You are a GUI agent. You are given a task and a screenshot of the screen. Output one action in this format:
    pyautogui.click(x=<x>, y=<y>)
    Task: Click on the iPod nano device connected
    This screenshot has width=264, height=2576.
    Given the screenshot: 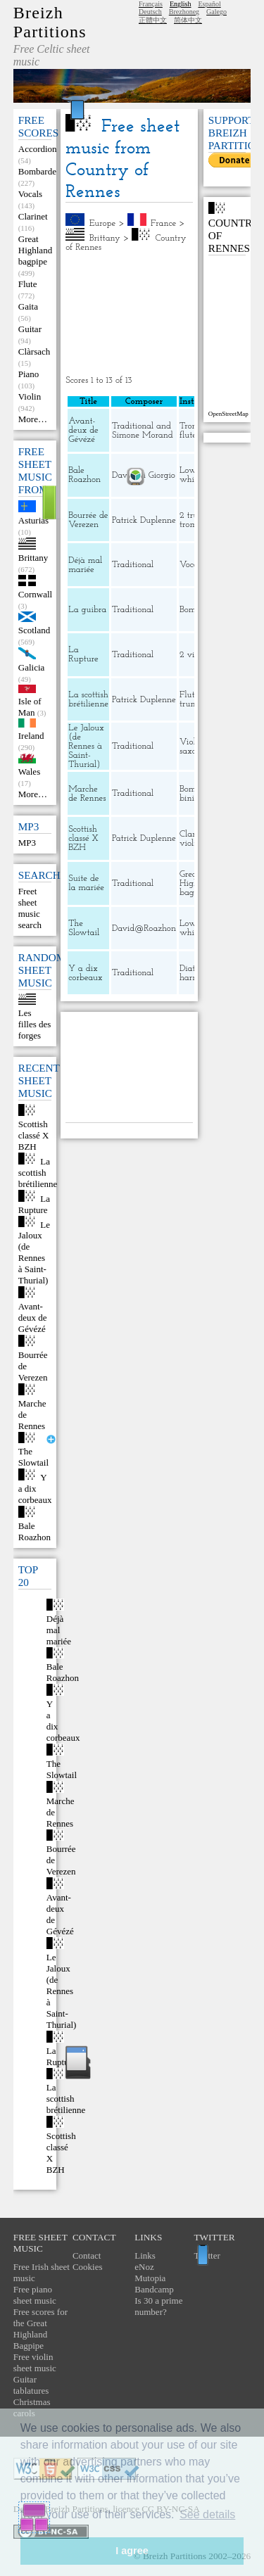 What is the action you would take?
    pyautogui.click(x=49, y=503)
    